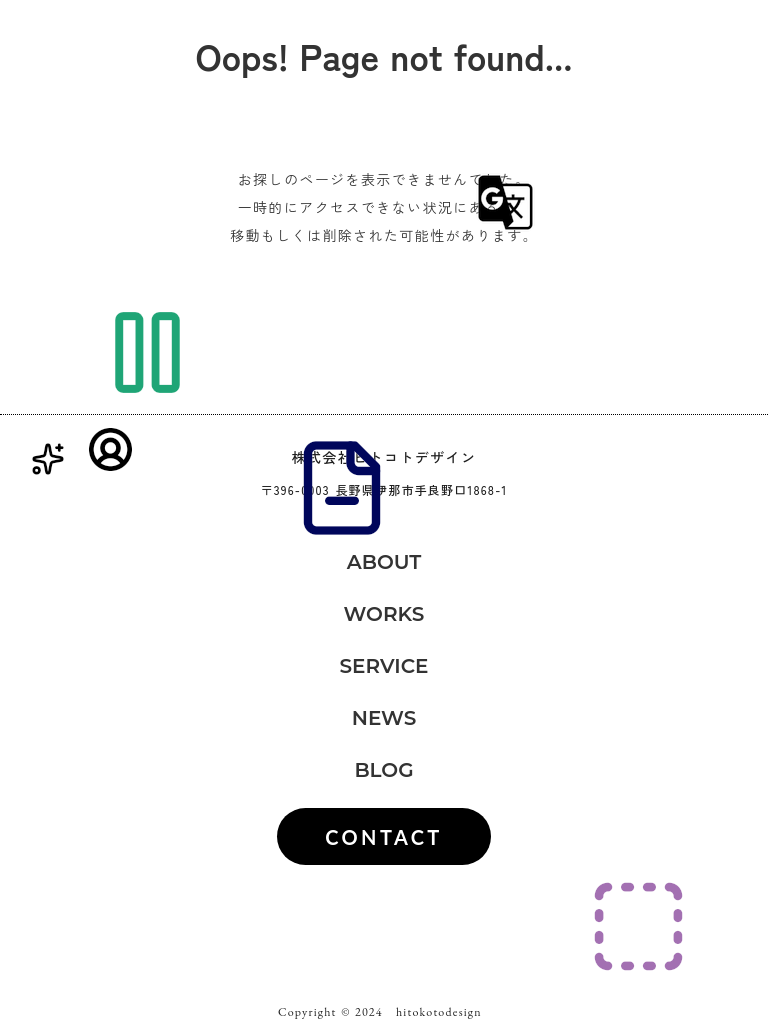 The image size is (768, 1021). I want to click on access AI-powered or smart features, so click(48, 459).